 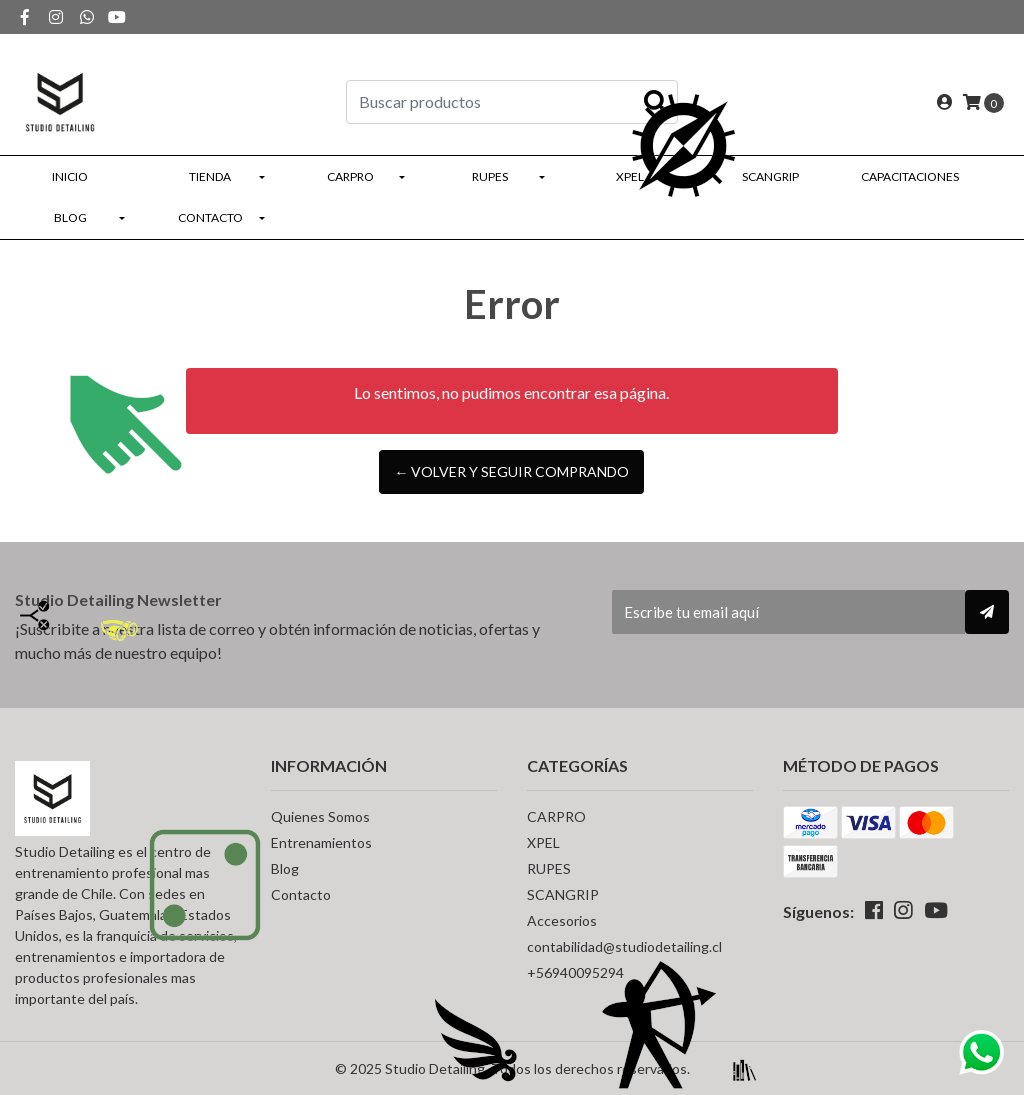 What do you see at coordinates (653, 1025) in the screenshot?
I see `select archer class or character` at bounding box center [653, 1025].